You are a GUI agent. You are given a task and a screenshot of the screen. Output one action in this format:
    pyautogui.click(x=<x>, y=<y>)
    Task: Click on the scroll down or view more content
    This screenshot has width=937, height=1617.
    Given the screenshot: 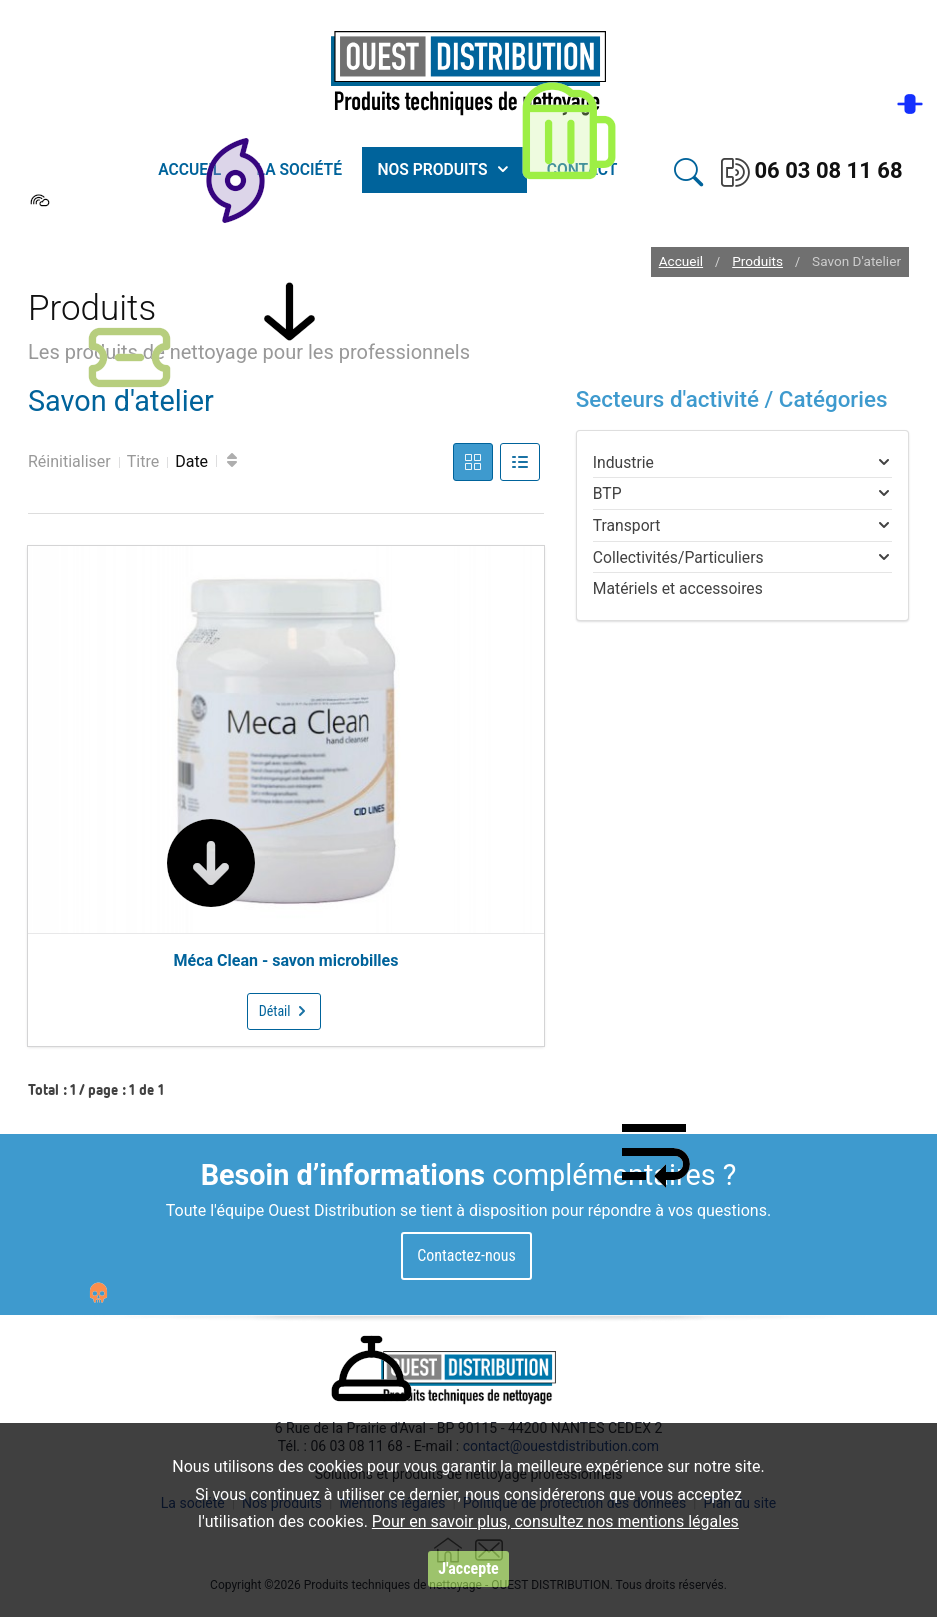 What is the action you would take?
    pyautogui.click(x=289, y=311)
    